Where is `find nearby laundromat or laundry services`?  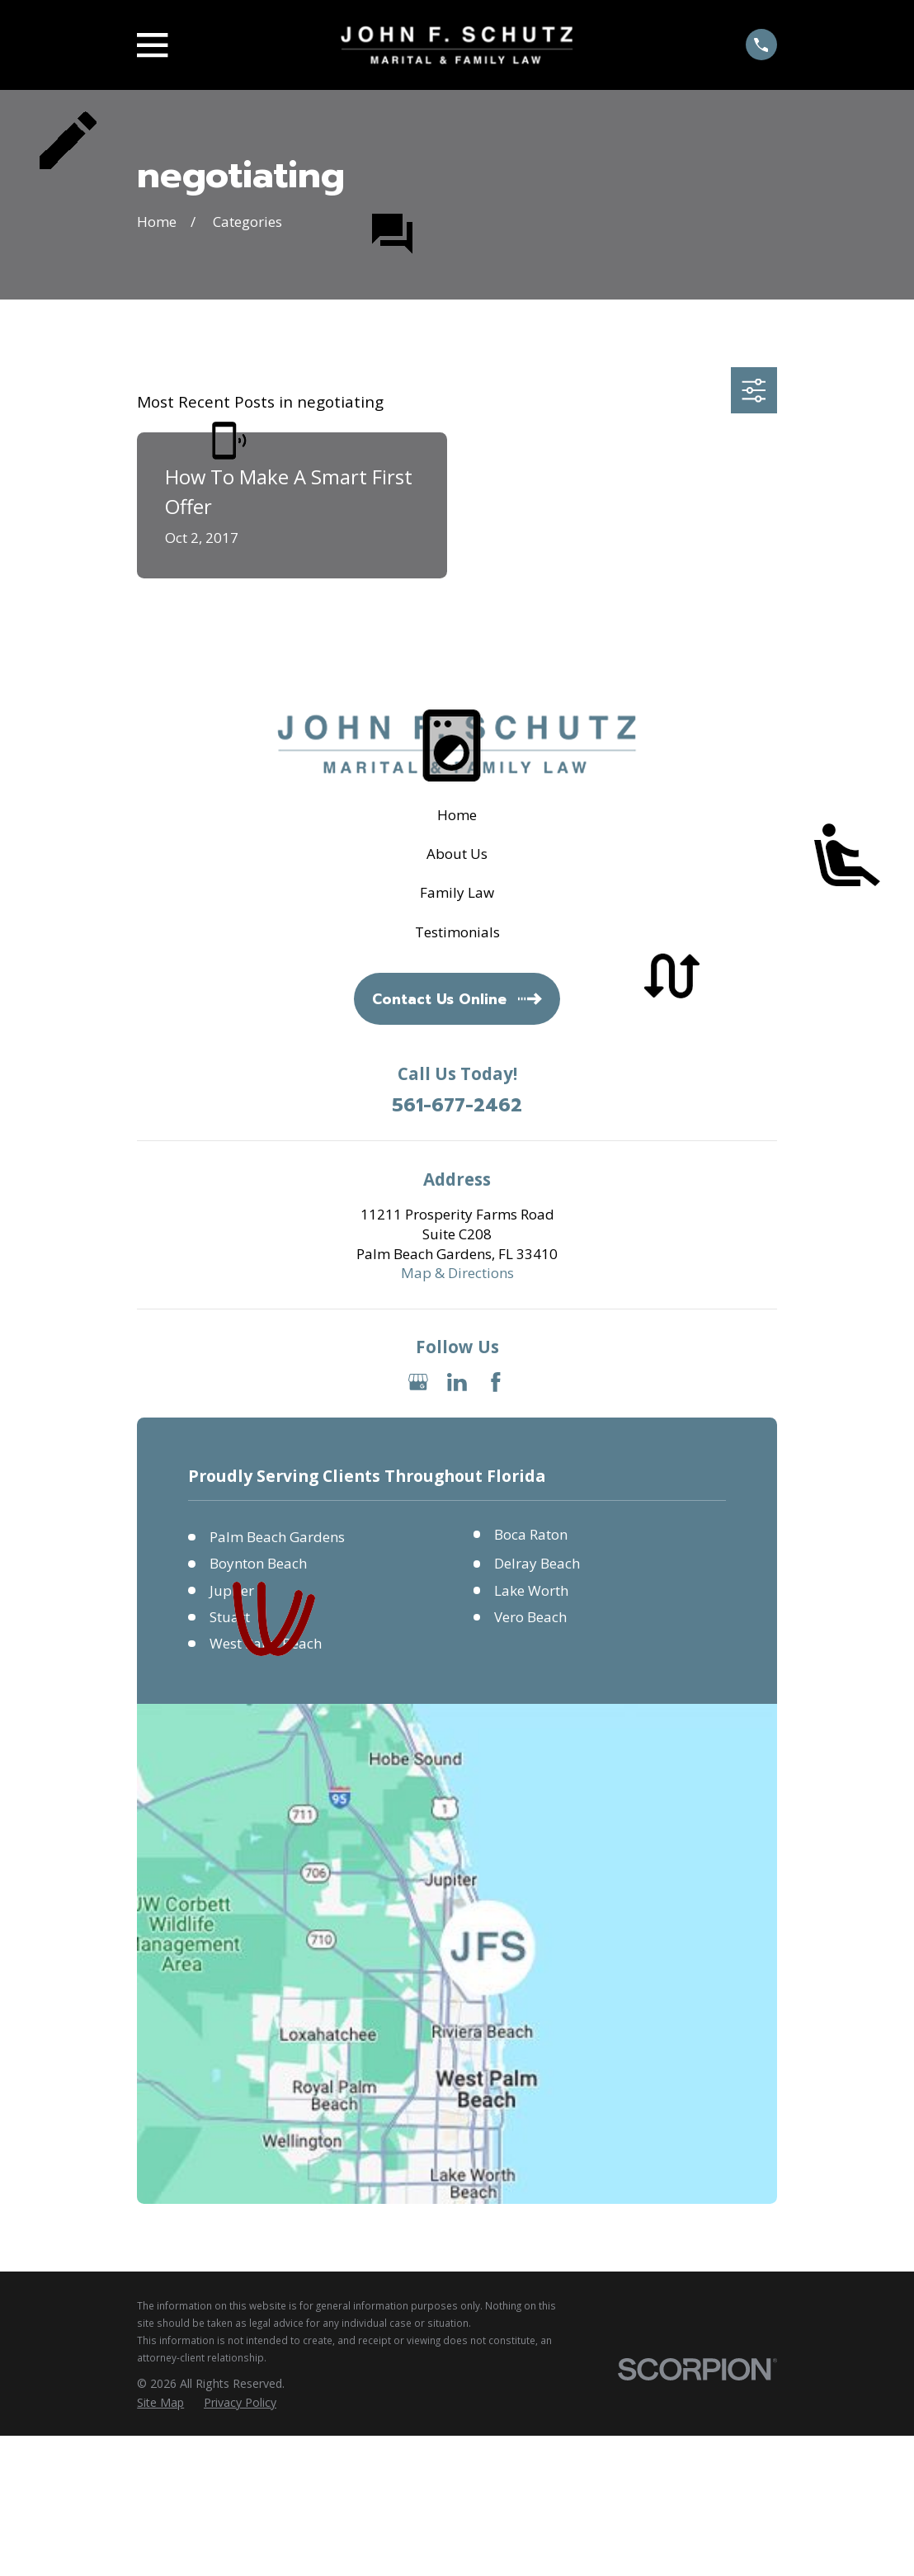 find nearby laundromat or laundry services is located at coordinates (451, 745).